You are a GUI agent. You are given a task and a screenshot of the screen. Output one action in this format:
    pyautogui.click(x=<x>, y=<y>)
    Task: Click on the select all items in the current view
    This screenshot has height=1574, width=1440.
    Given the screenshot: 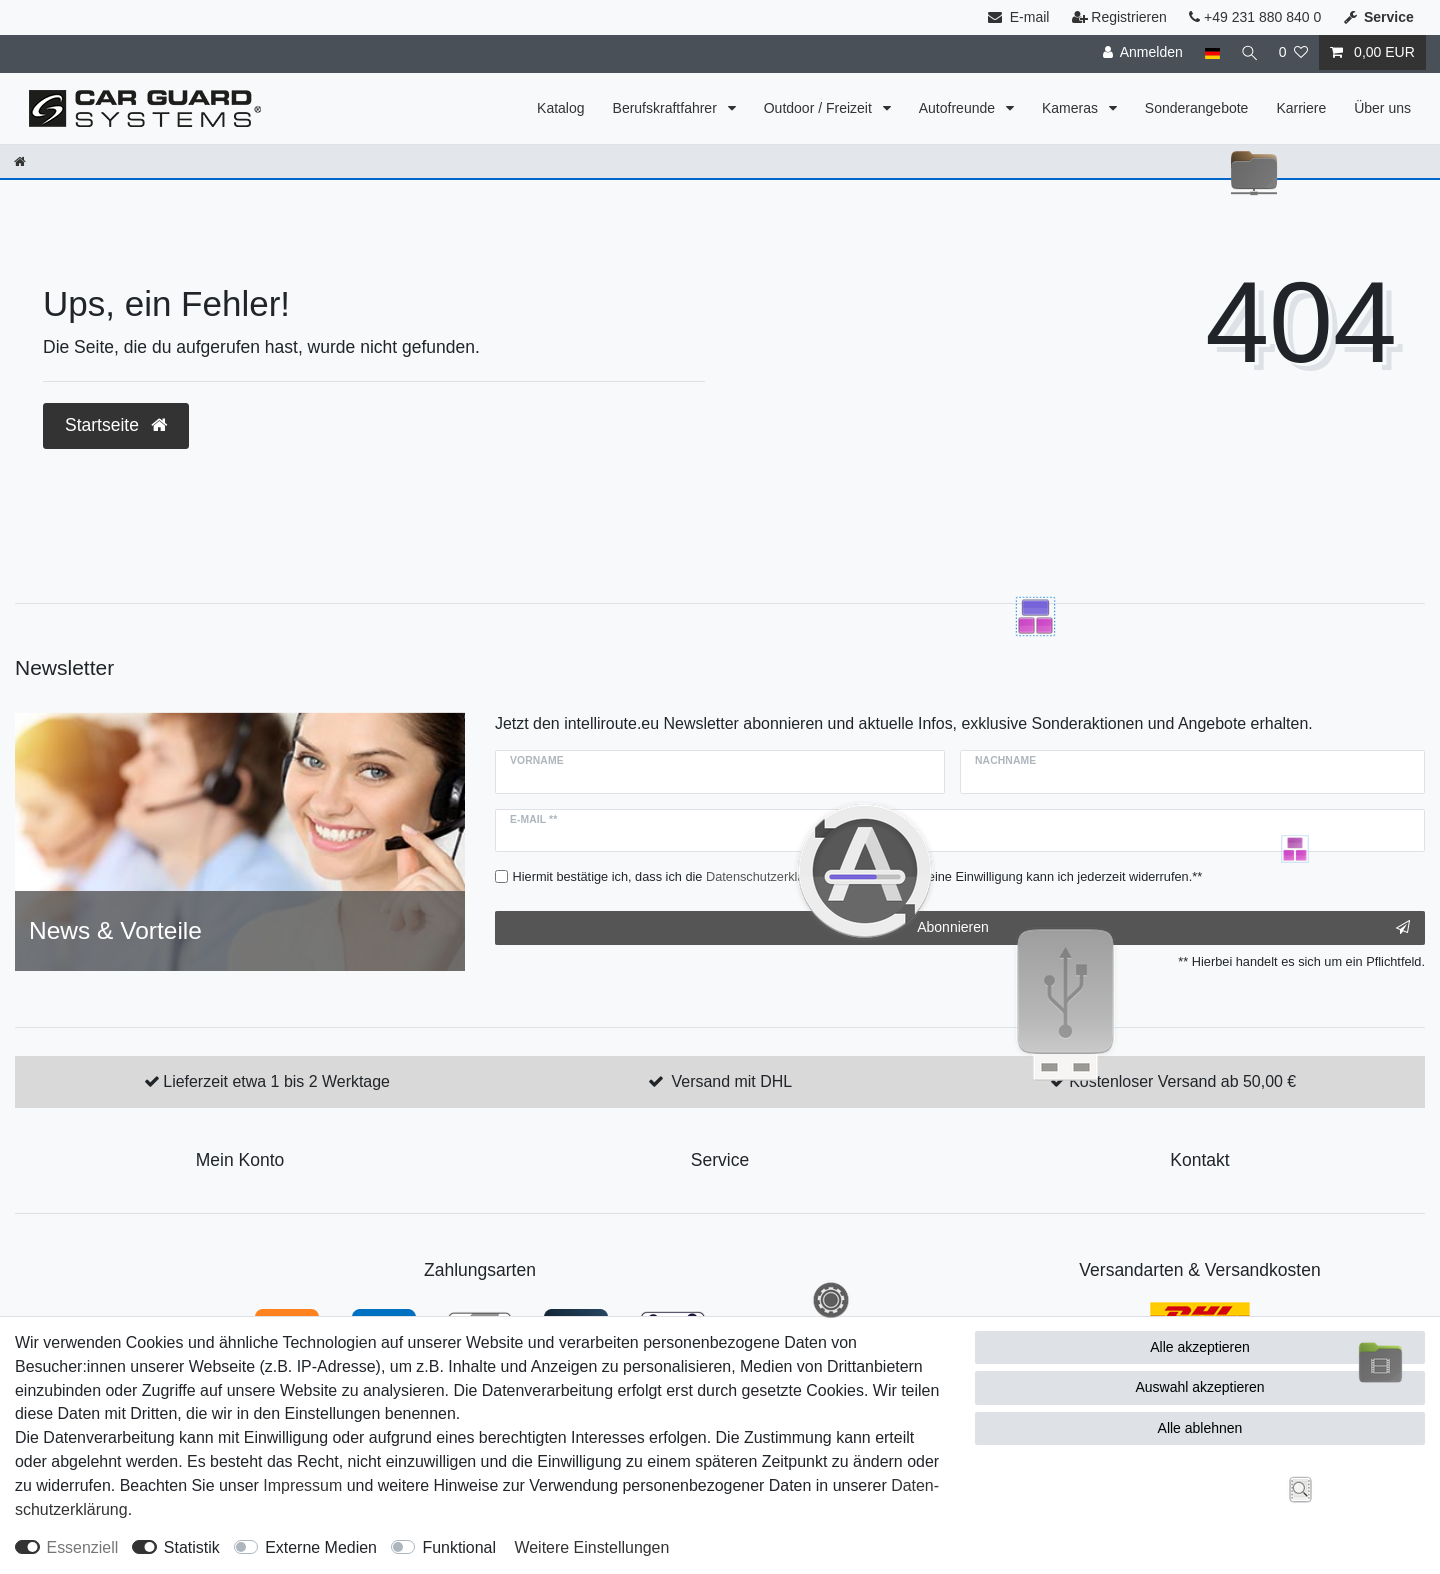 What is the action you would take?
    pyautogui.click(x=1035, y=616)
    